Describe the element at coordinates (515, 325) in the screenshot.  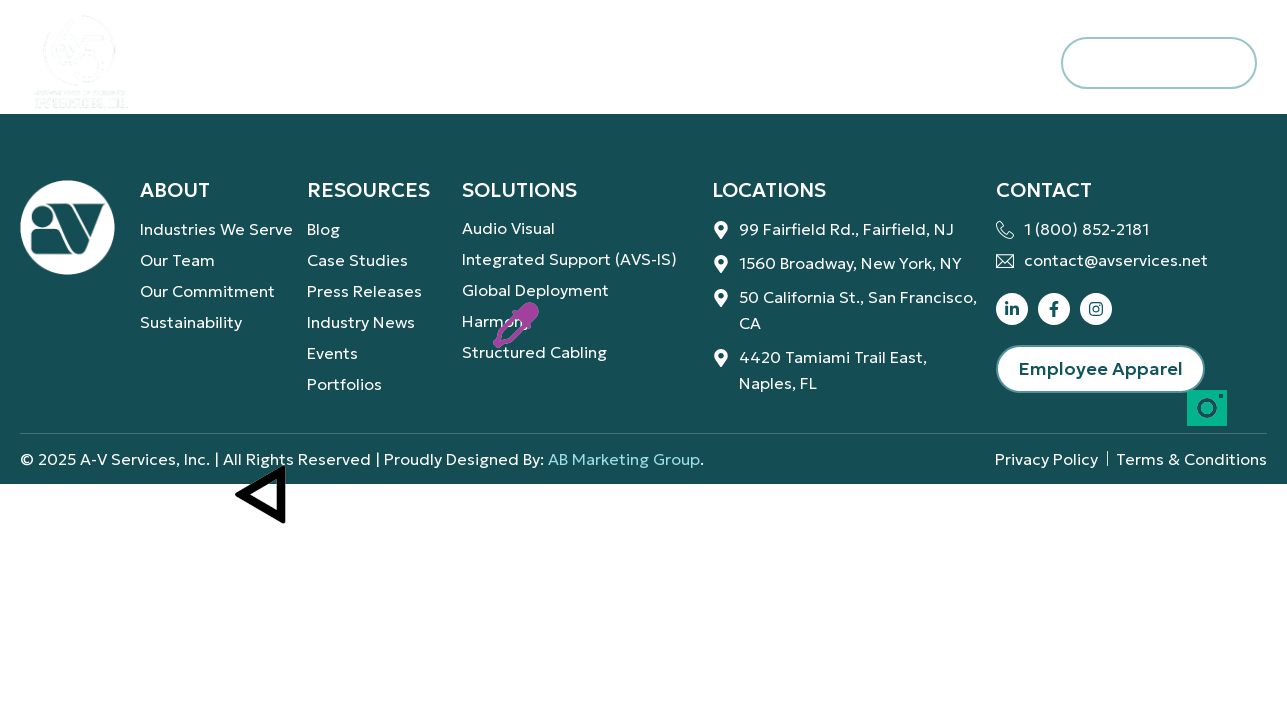
I see `pick a color from the screen` at that location.